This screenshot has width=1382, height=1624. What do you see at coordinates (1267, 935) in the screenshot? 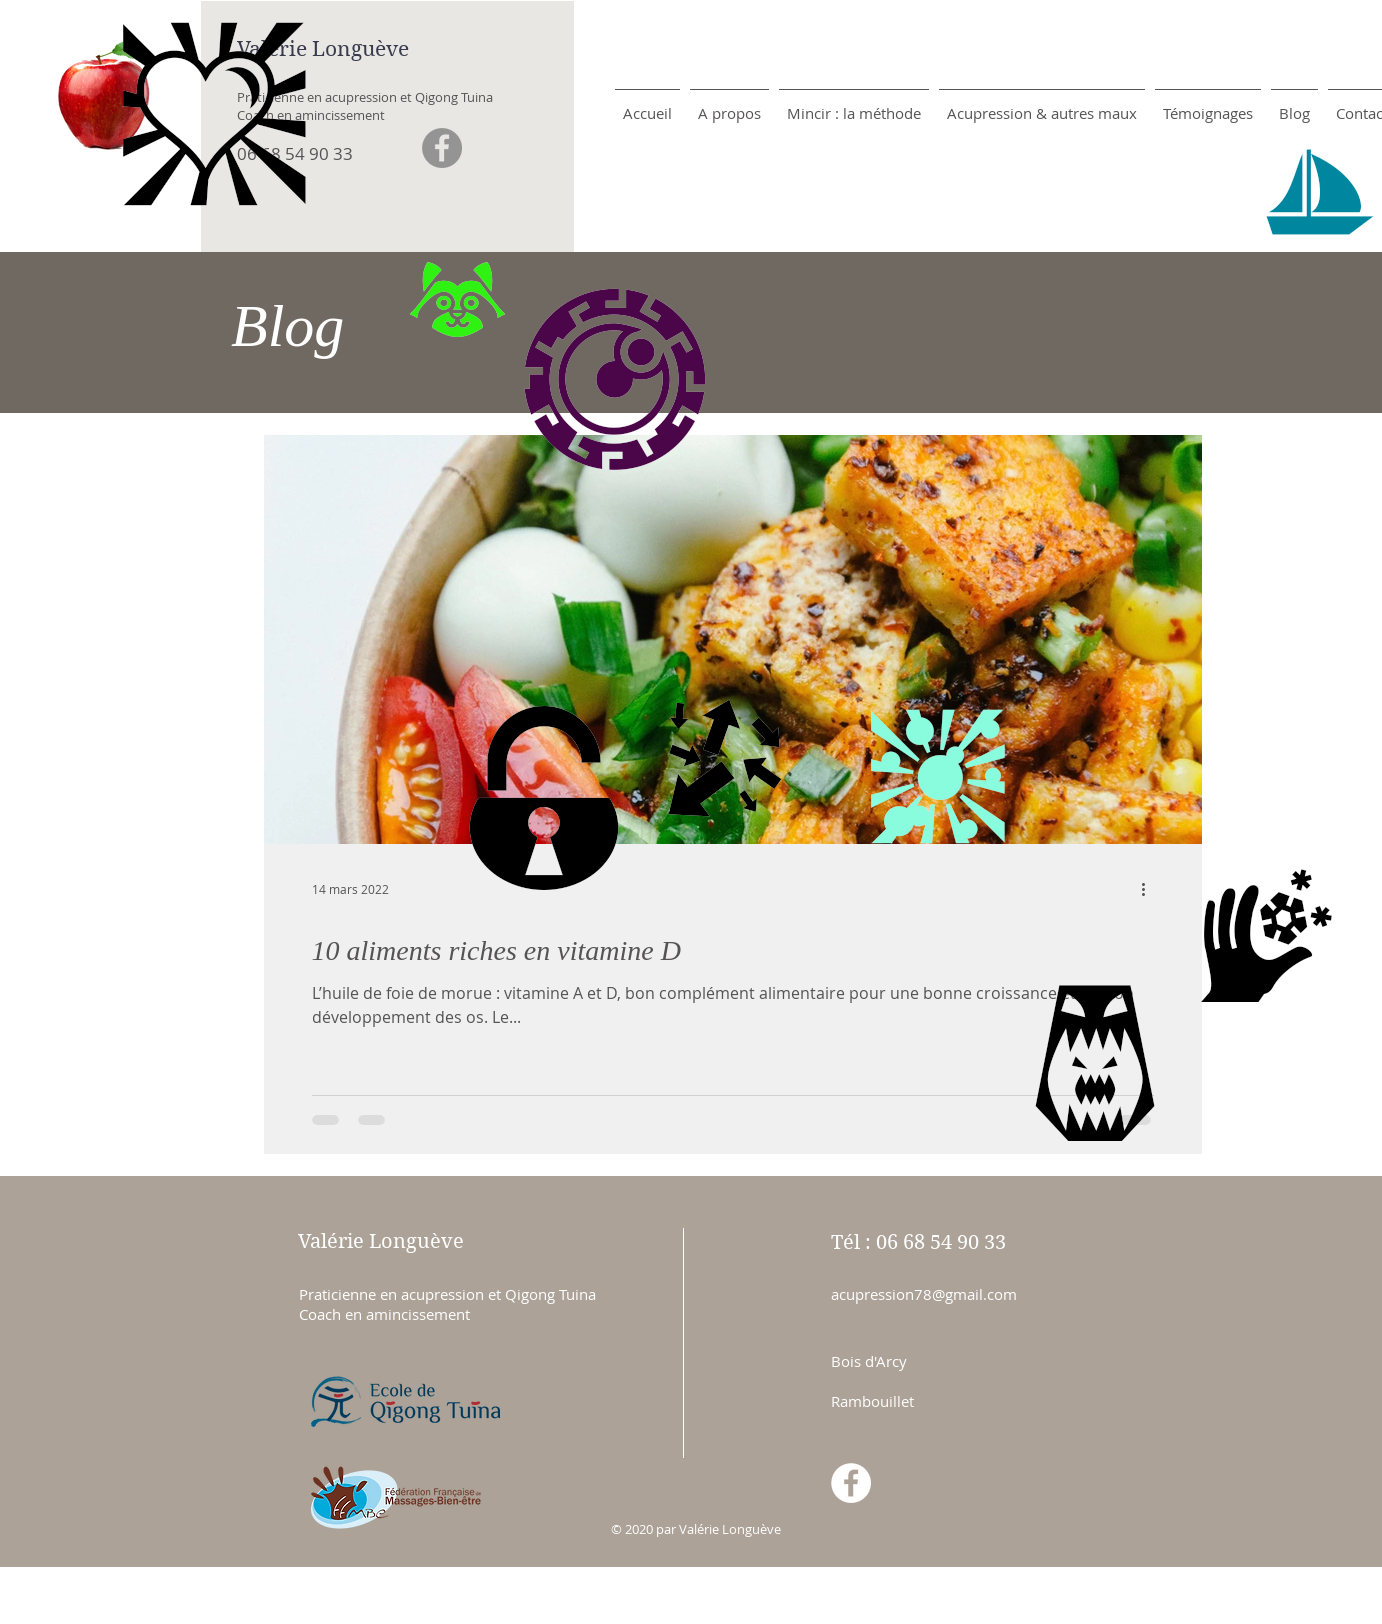
I see `cast an ice or frost spell` at bounding box center [1267, 935].